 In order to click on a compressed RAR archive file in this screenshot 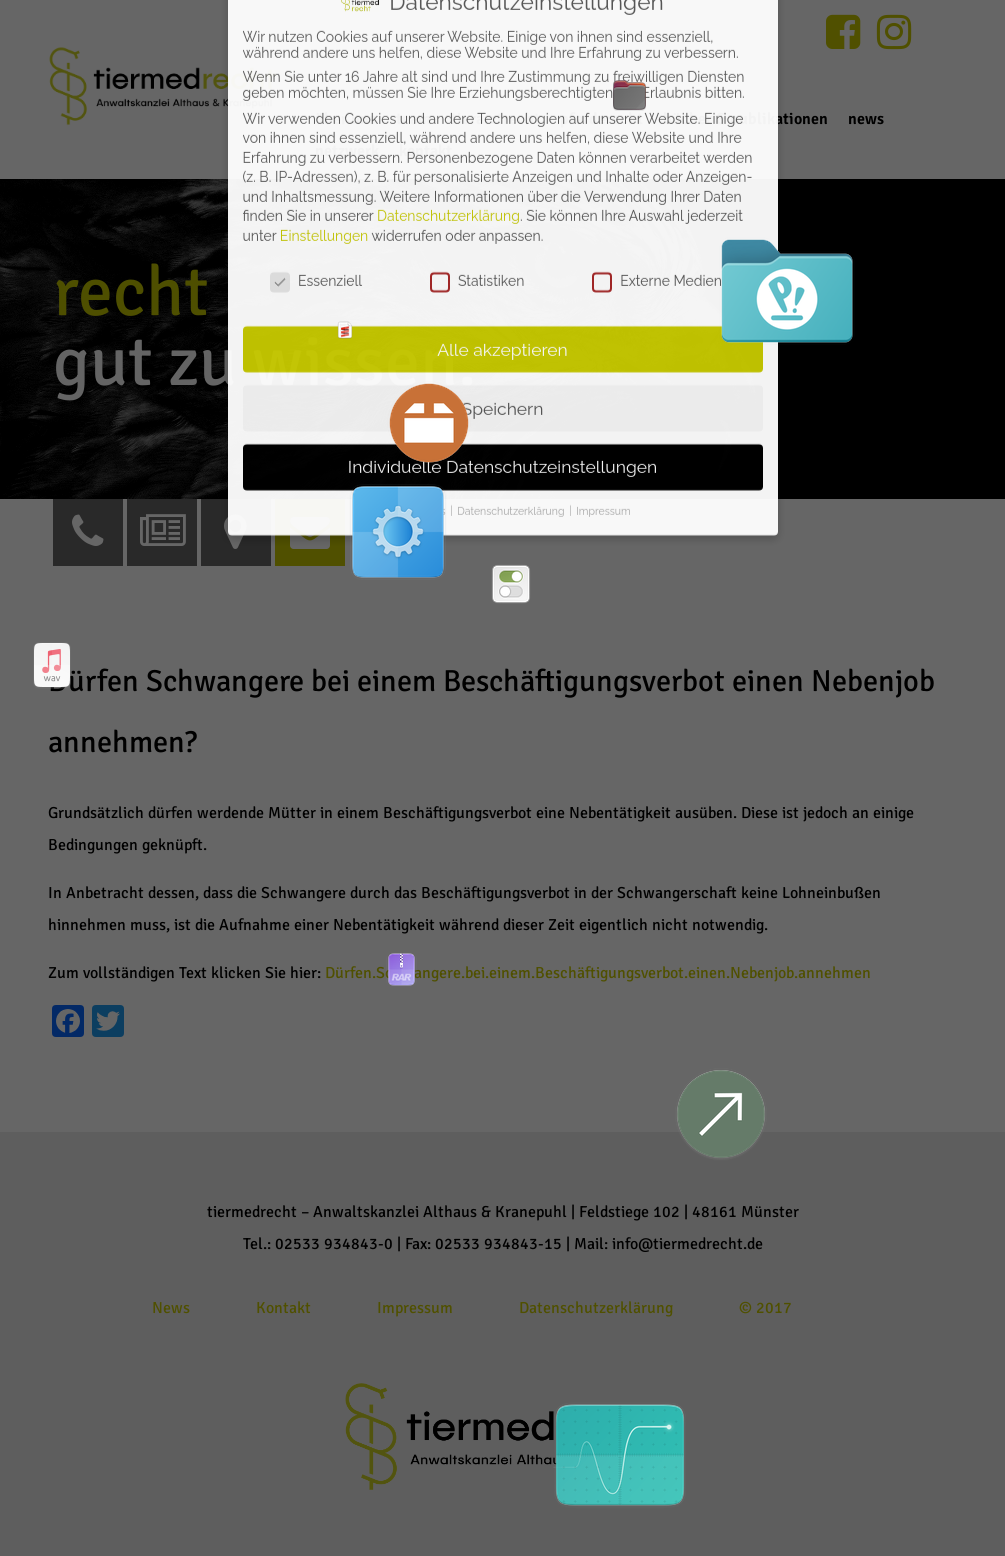, I will do `click(401, 969)`.